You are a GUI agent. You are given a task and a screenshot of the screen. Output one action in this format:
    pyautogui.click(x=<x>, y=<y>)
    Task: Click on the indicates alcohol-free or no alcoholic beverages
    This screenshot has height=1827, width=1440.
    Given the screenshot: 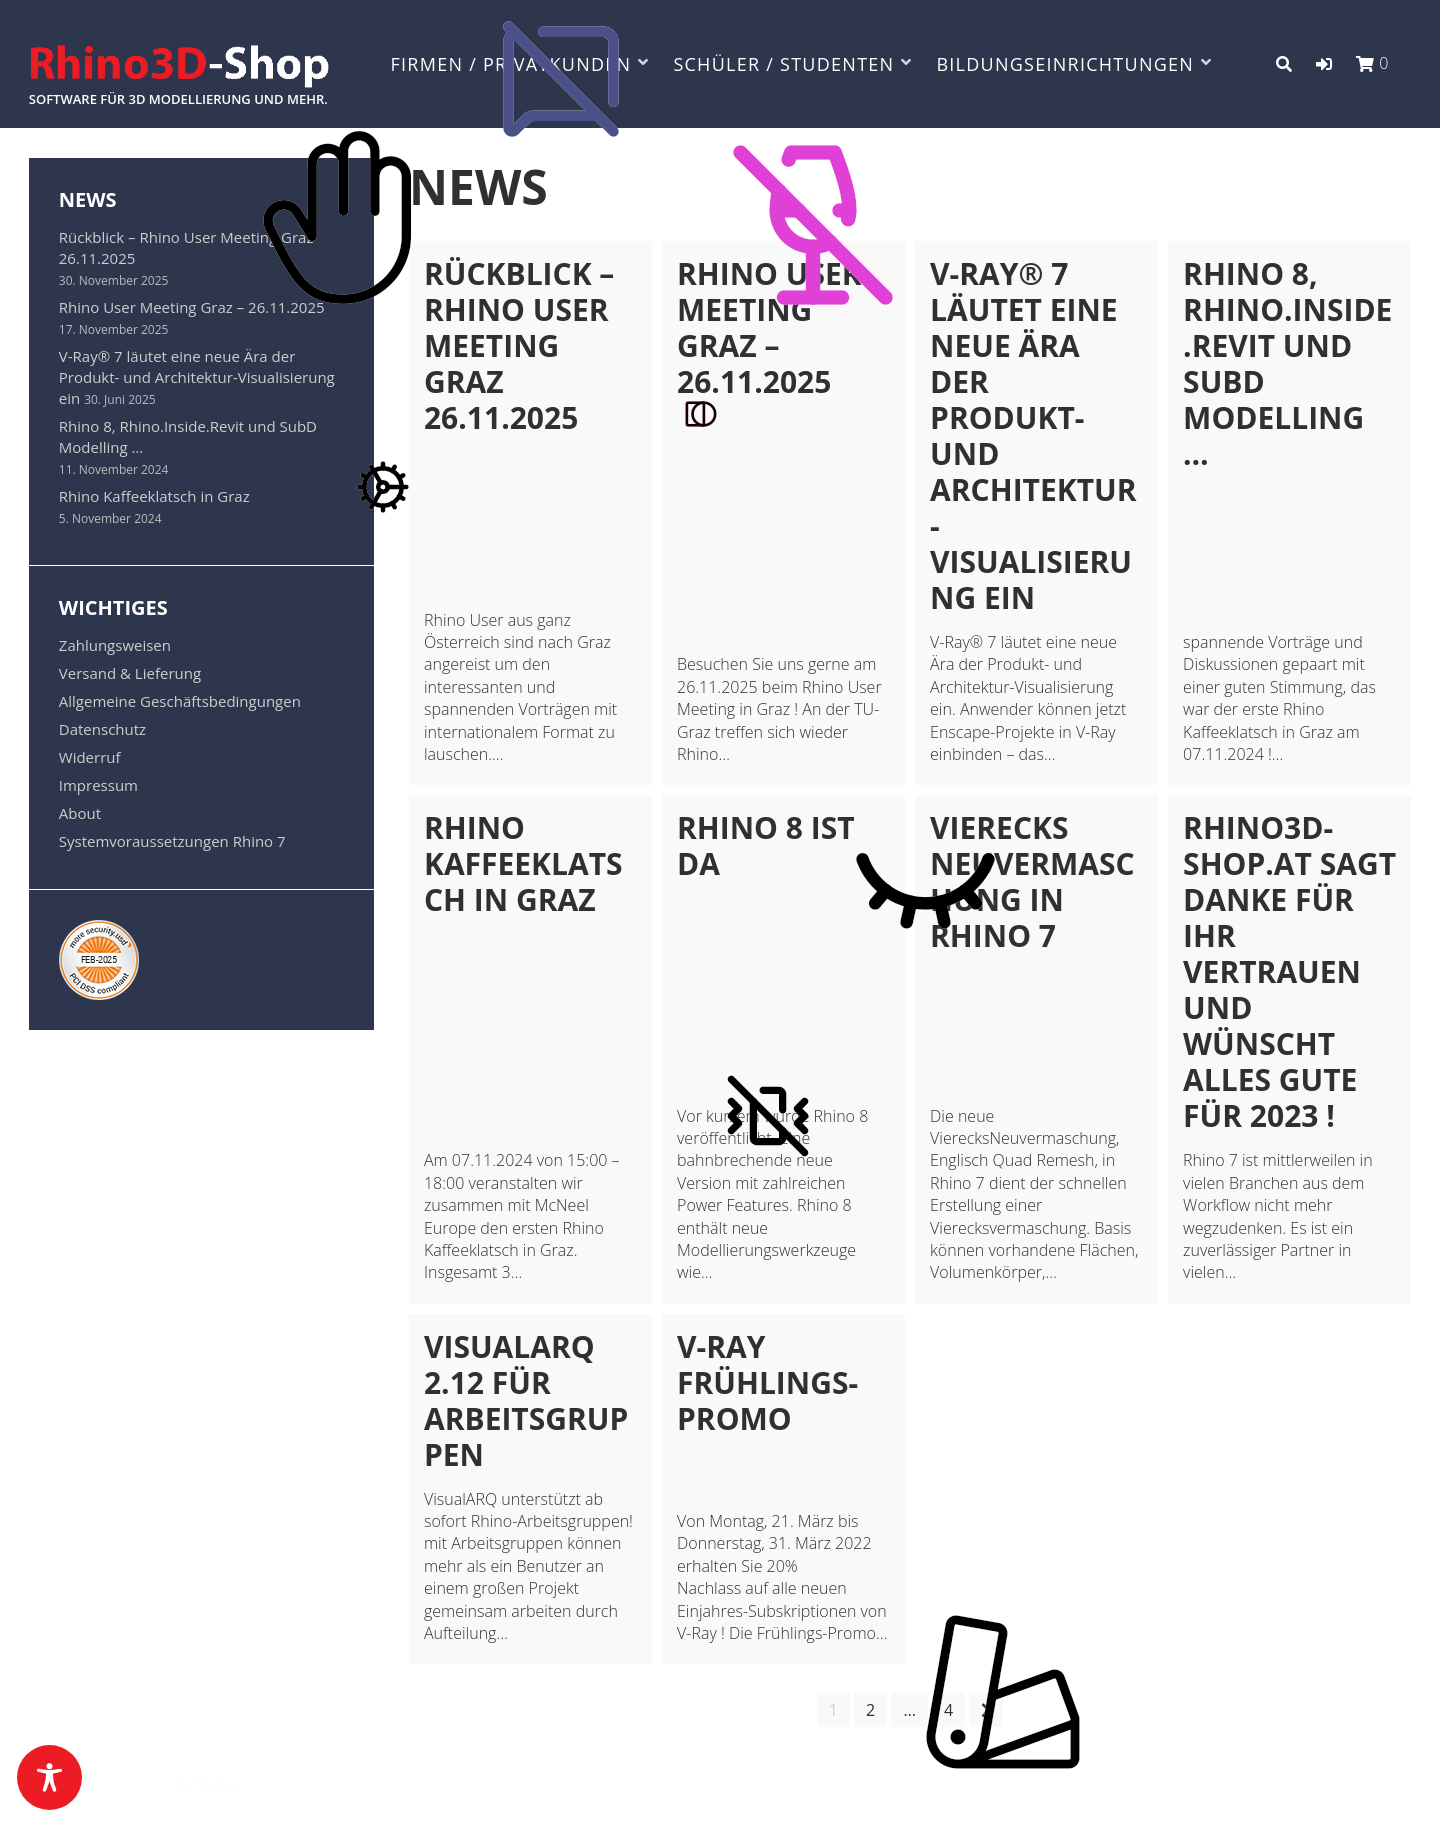 What is the action you would take?
    pyautogui.click(x=813, y=225)
    